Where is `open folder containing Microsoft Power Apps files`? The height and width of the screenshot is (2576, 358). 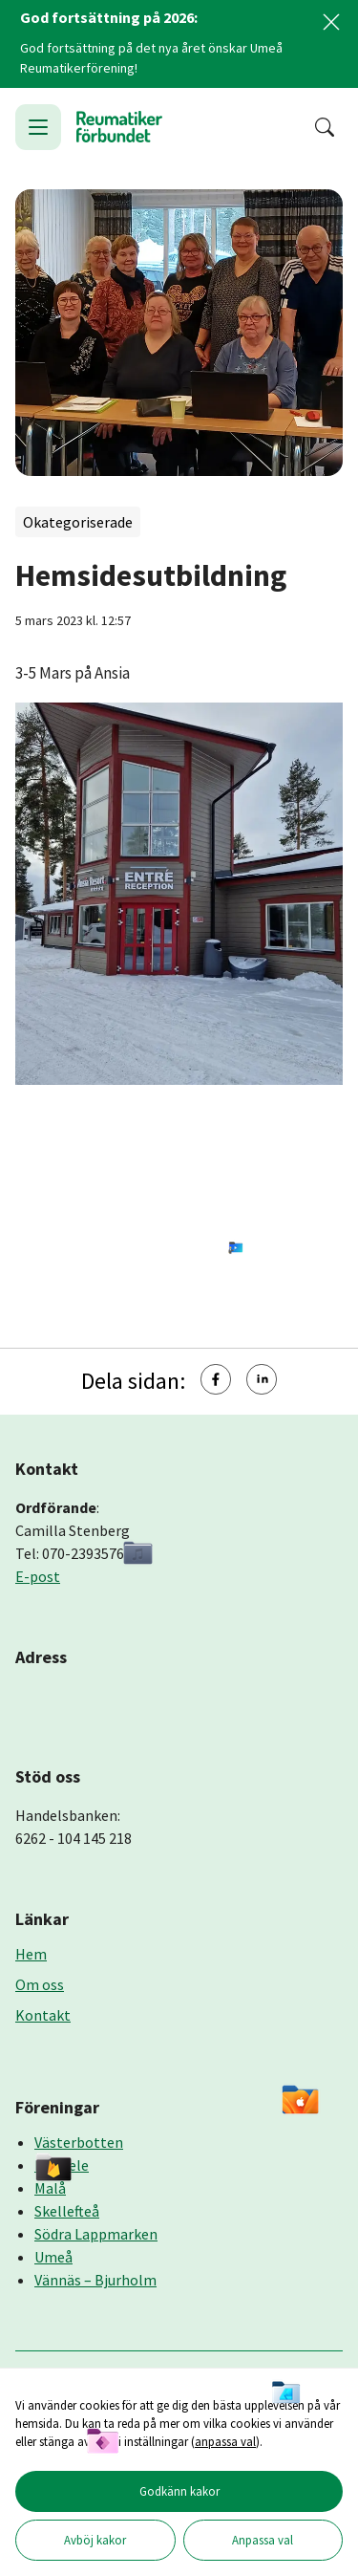 open folder containing Microsoft Power Apps files is located at coordinates (102, 2441).